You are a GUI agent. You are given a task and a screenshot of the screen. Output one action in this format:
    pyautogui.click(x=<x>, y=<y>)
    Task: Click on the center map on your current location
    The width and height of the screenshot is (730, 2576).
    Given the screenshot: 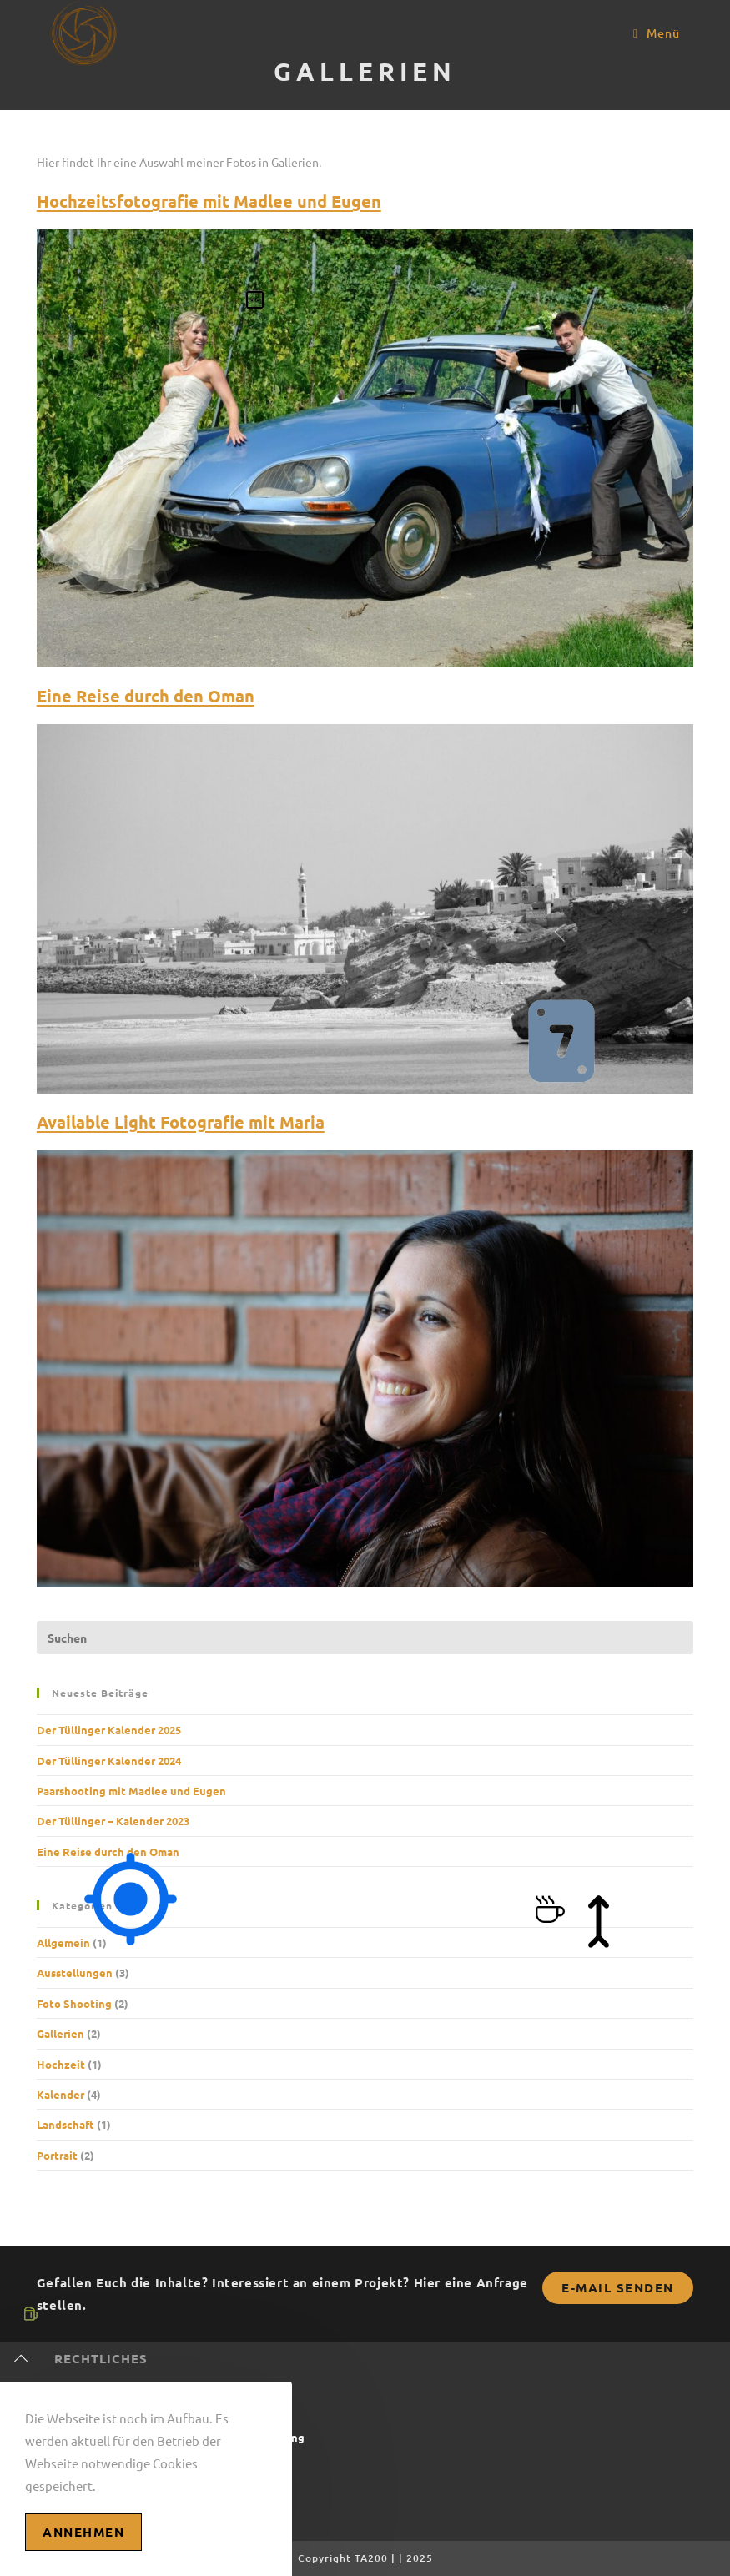 What is the action you would take?
    pyautogui.click(x=130, y=1899)
    